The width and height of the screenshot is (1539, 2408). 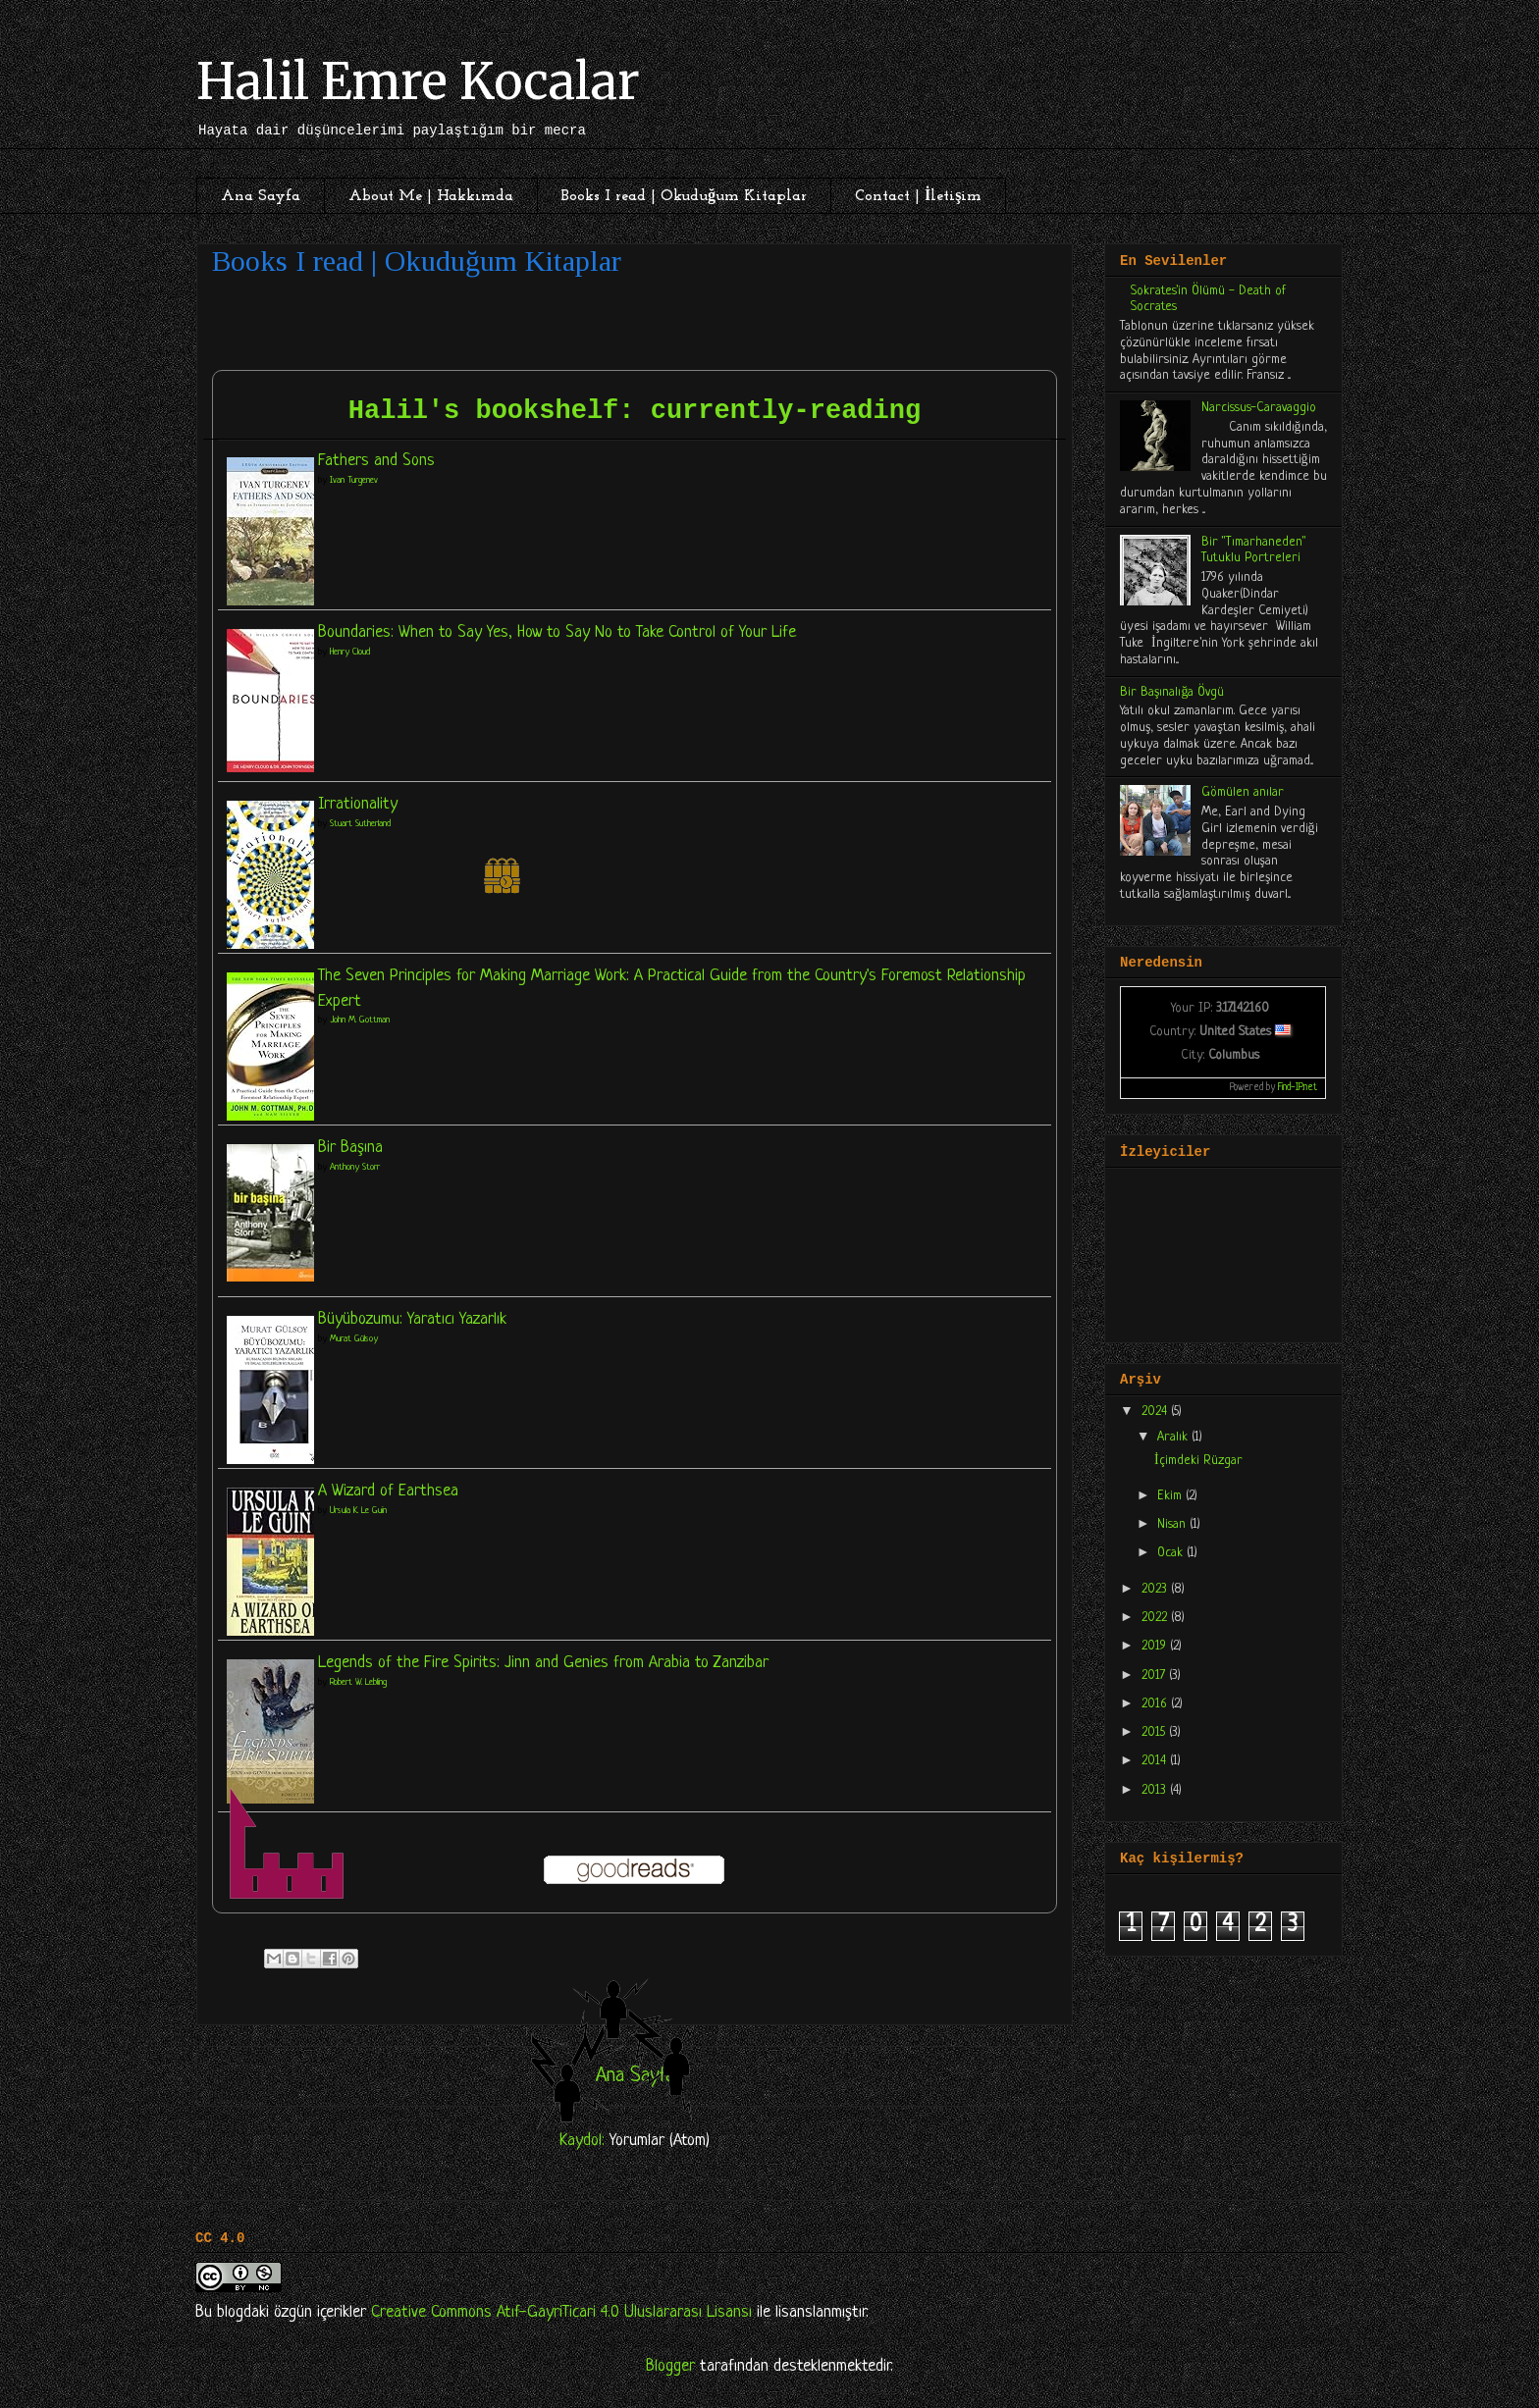 What do you see at coordinates (287, 1842) in the screenshot?
I see `view castle or fortress in game` at bounding box center [287, 1842].